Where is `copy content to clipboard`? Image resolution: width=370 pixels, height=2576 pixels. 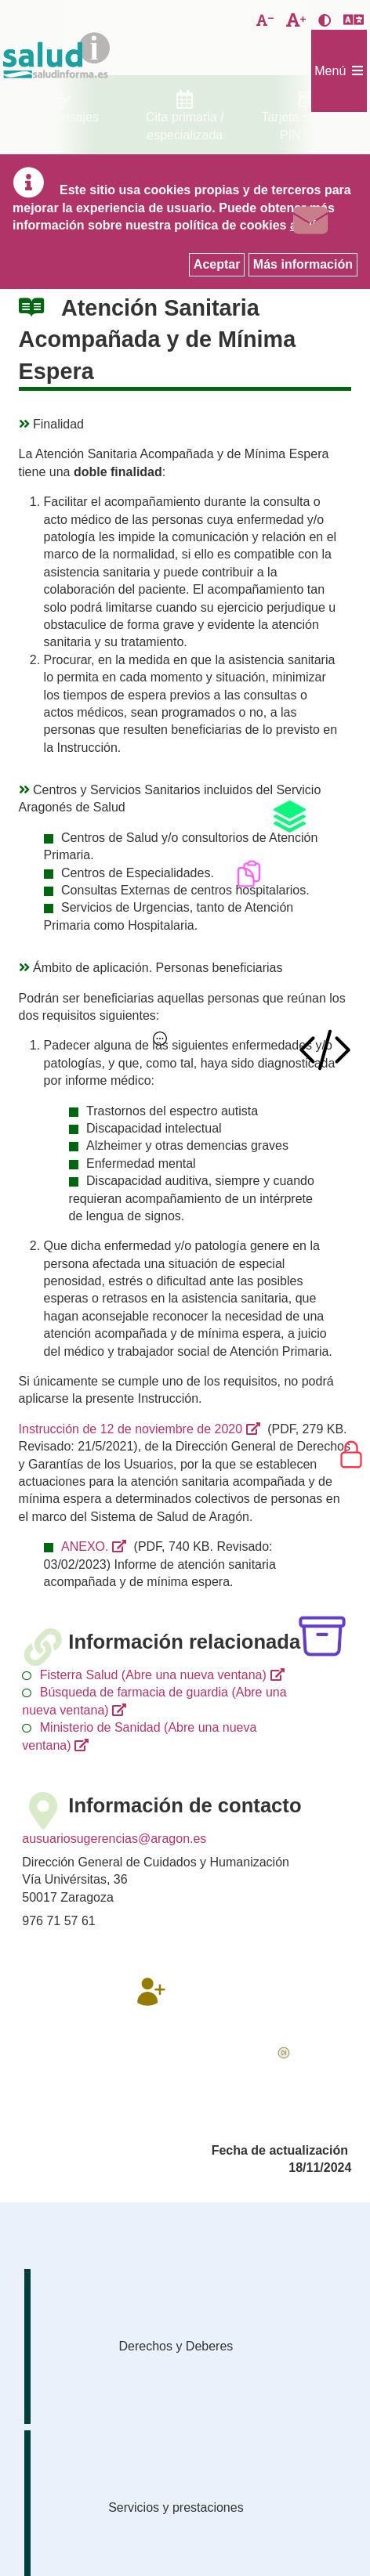 copy content to clipboard is located at coordinates (248, 873).